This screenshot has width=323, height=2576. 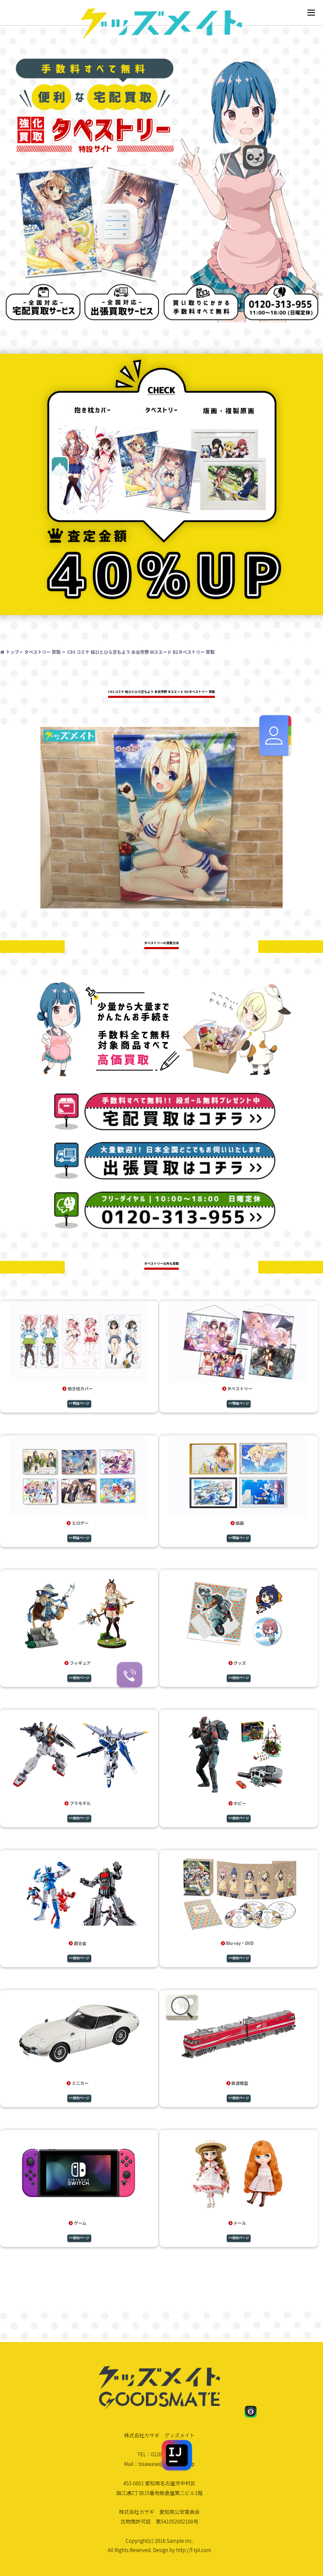 I want to click on open contacts or address book app, so click(x=275, y=735).